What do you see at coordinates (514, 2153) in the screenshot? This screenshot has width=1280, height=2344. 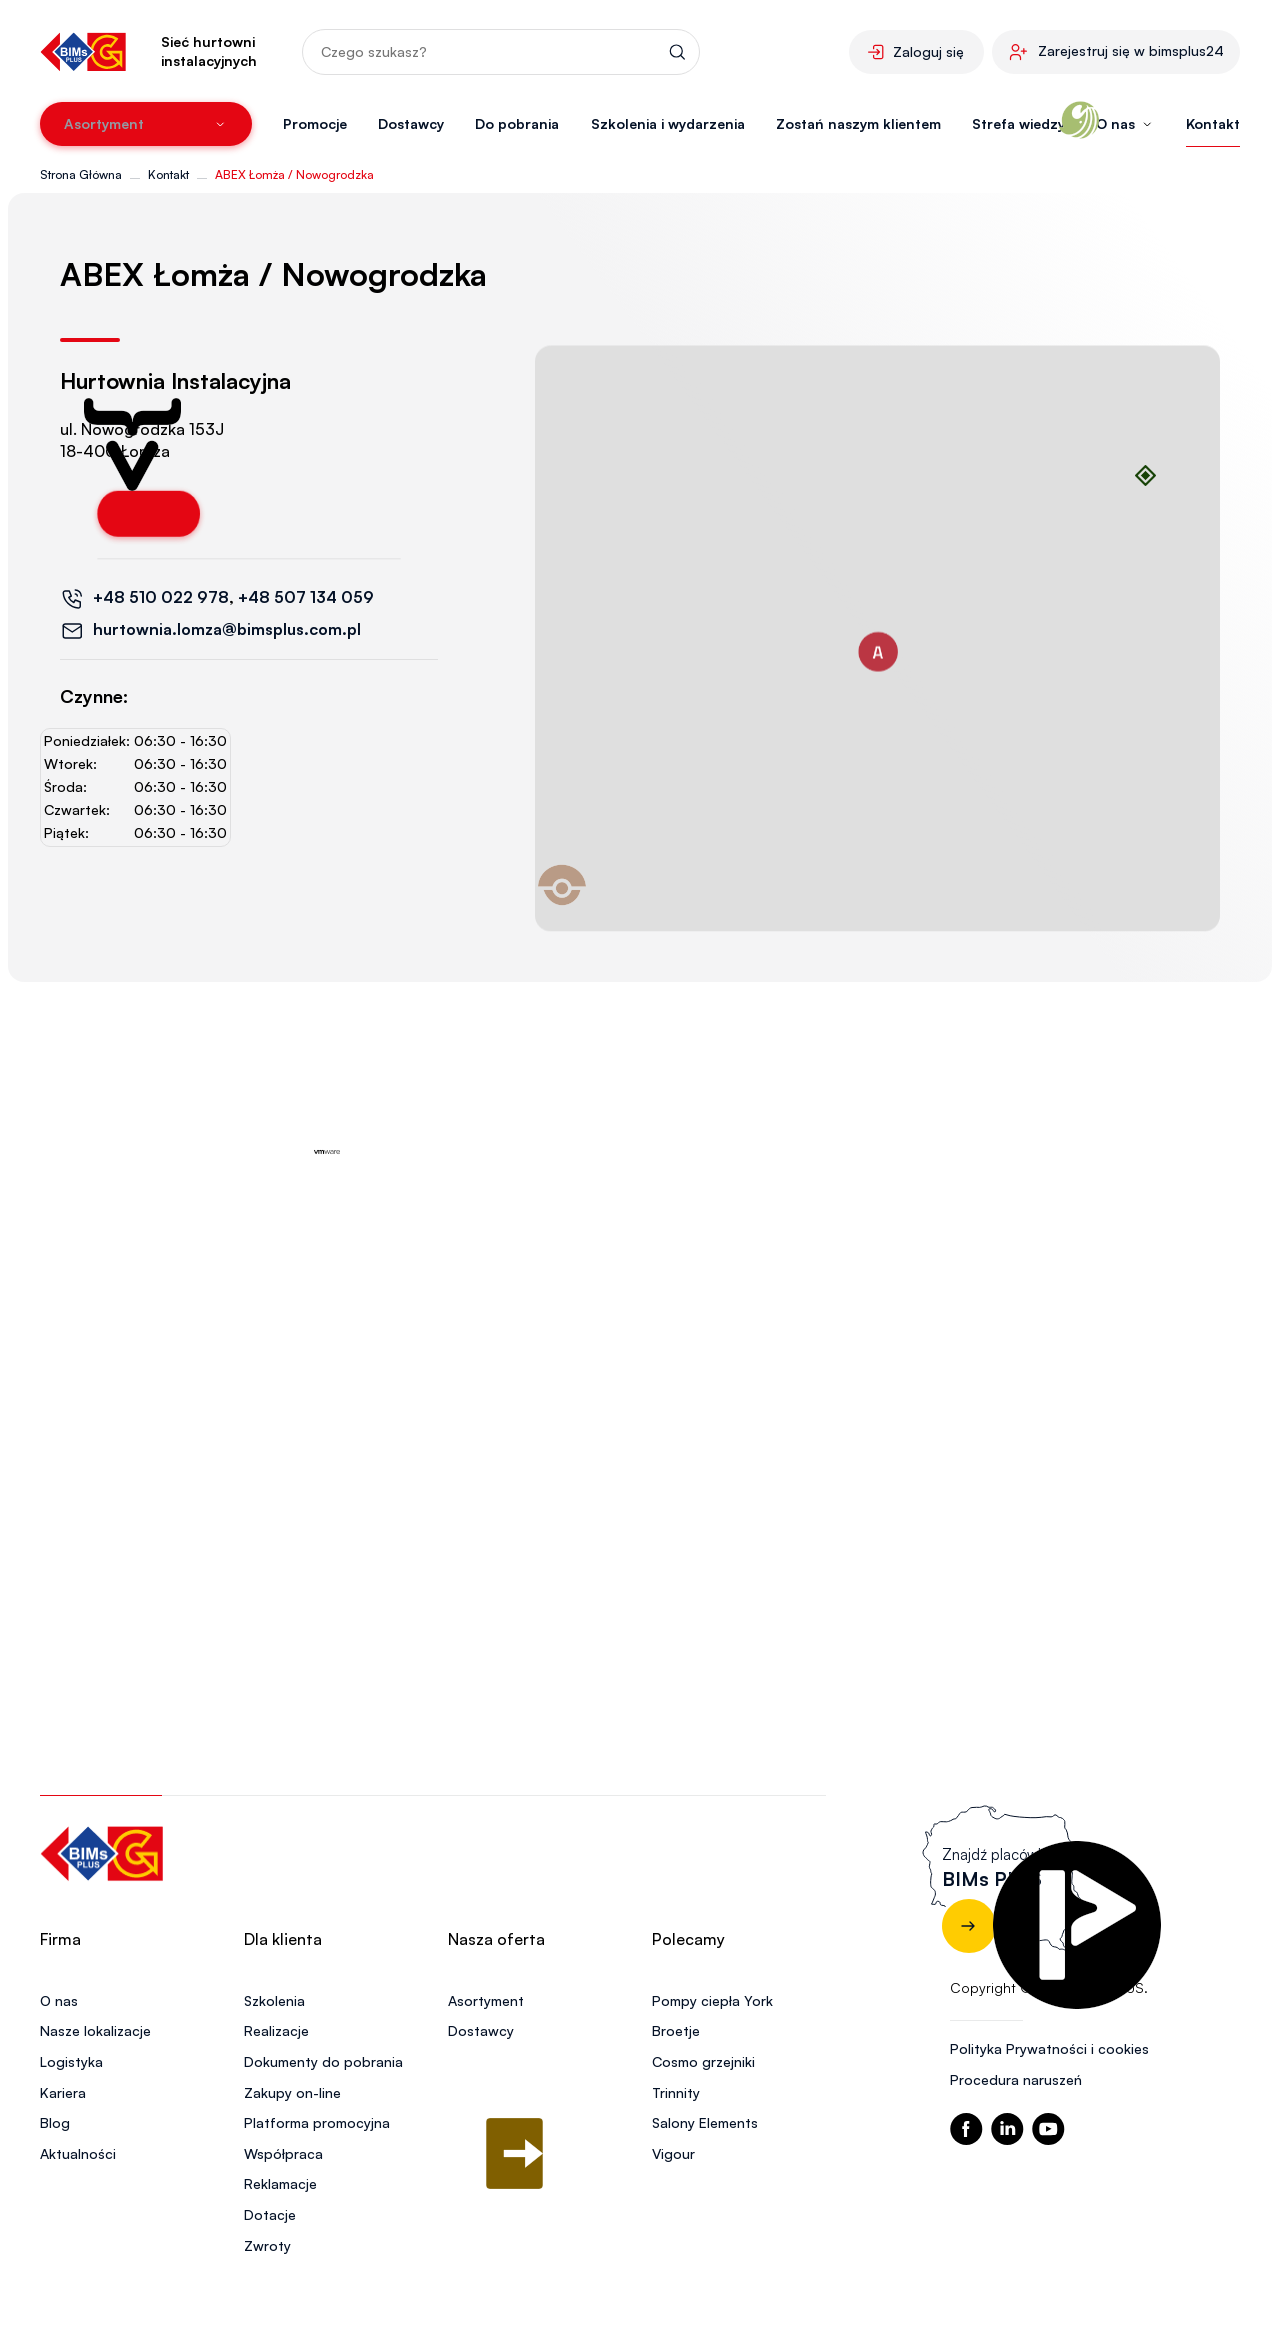 I see `log out of your account` at bounding box center [514, 2153].